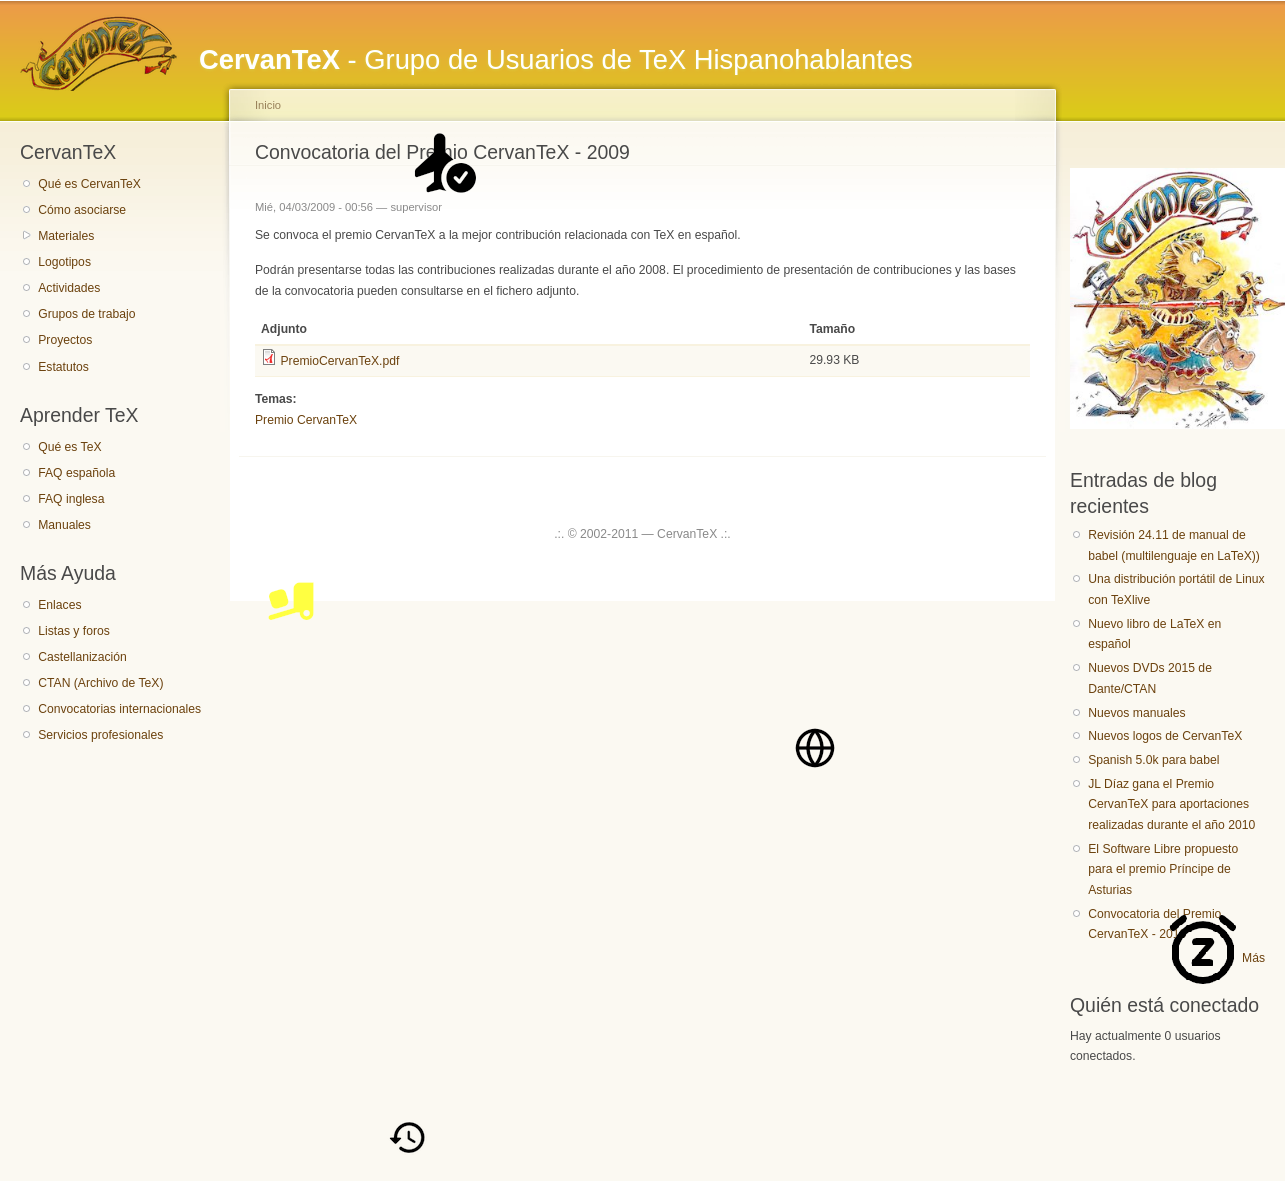 Image resolution: width=1285 pixels, height=1181 pixels. What do you see at coordinates (407, 1137) in the screenshot?
I see `view browsing or activity history` at bounding box center [407, 1137].